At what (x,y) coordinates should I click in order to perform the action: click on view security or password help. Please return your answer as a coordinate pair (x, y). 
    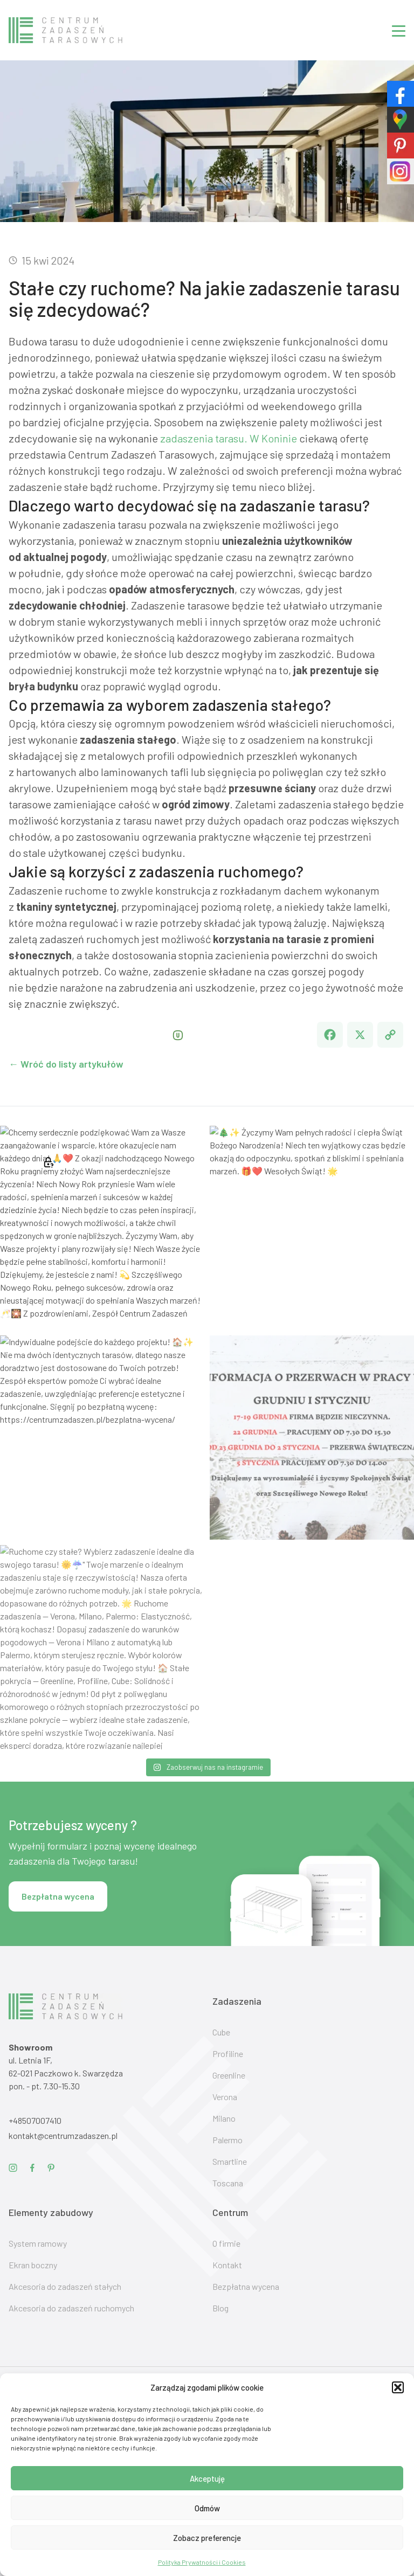
    Looking at the image, I should click on (48, 1162).